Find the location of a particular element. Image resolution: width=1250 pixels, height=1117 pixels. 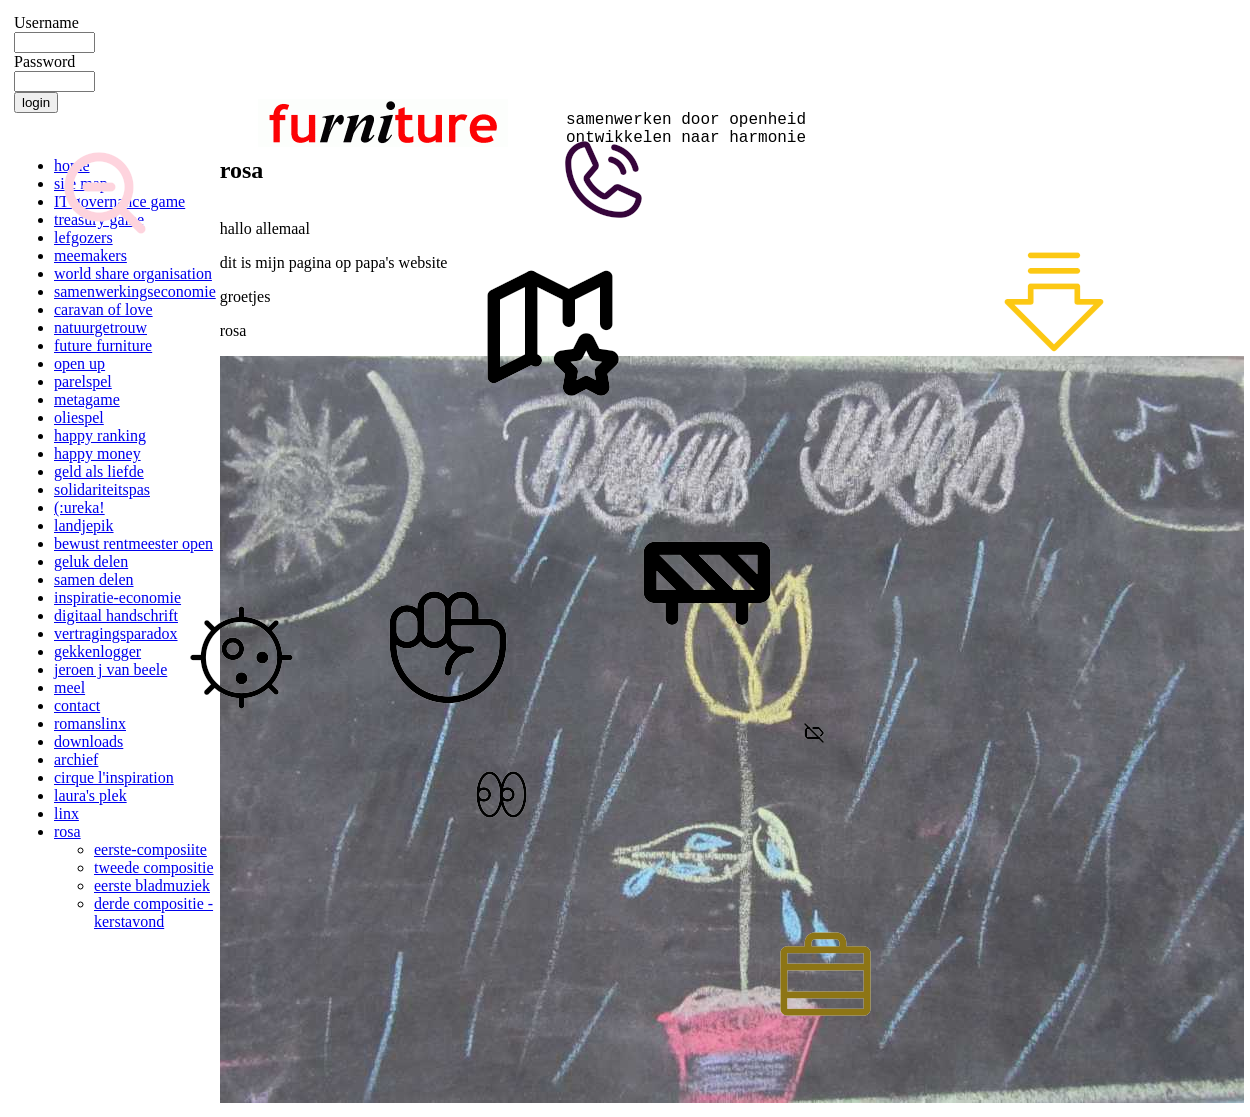

disable or remove a label is located at coordinates (814, 733).